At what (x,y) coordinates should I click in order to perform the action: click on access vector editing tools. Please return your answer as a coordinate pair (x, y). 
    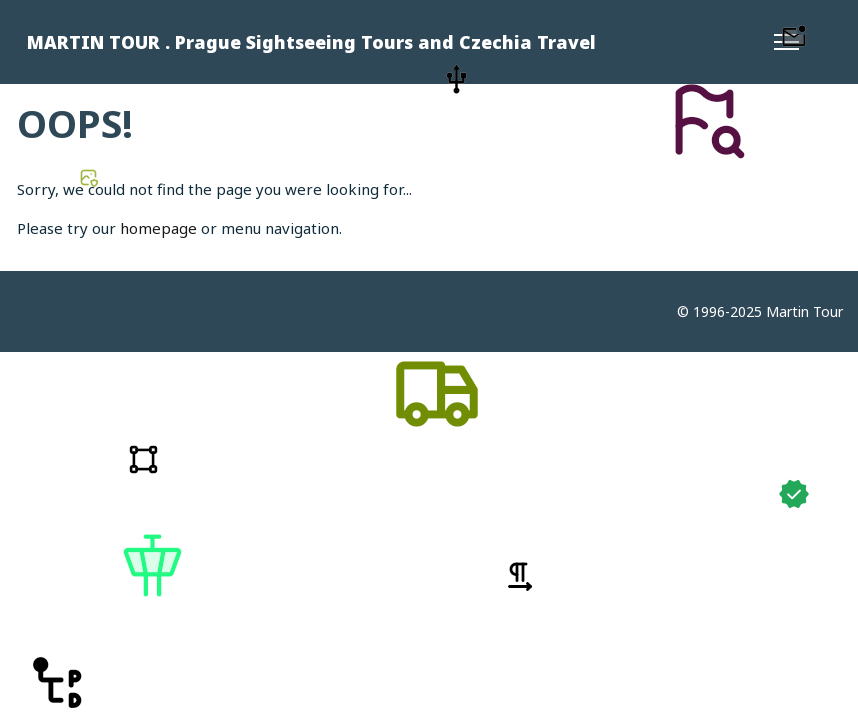
    Looking at the image, I should click on (143, 459).